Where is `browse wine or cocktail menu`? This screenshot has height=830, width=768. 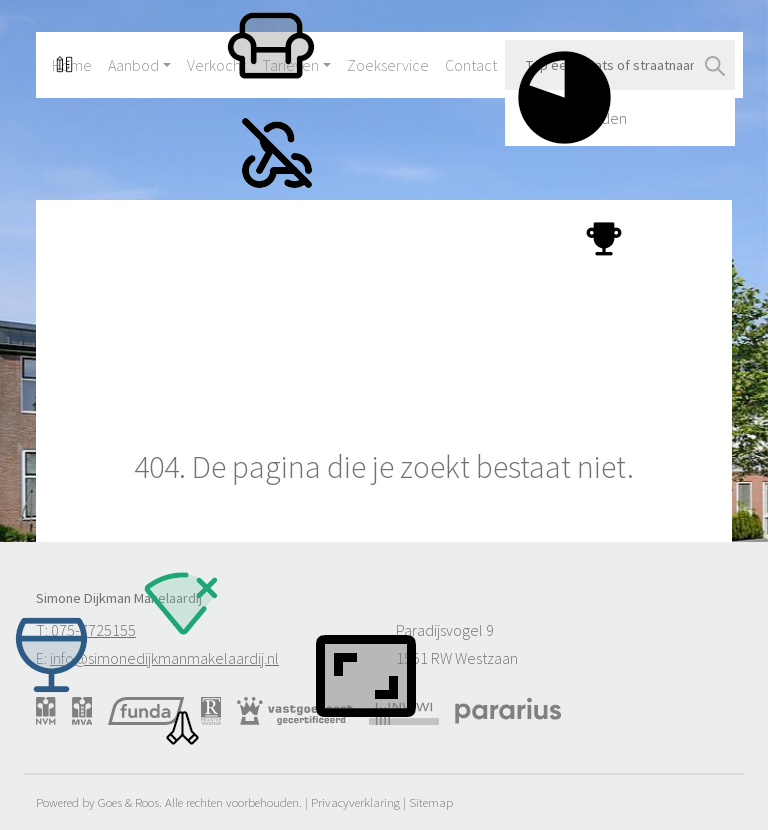
browse wine or cocktail menu is located at coordinates (51, 653).